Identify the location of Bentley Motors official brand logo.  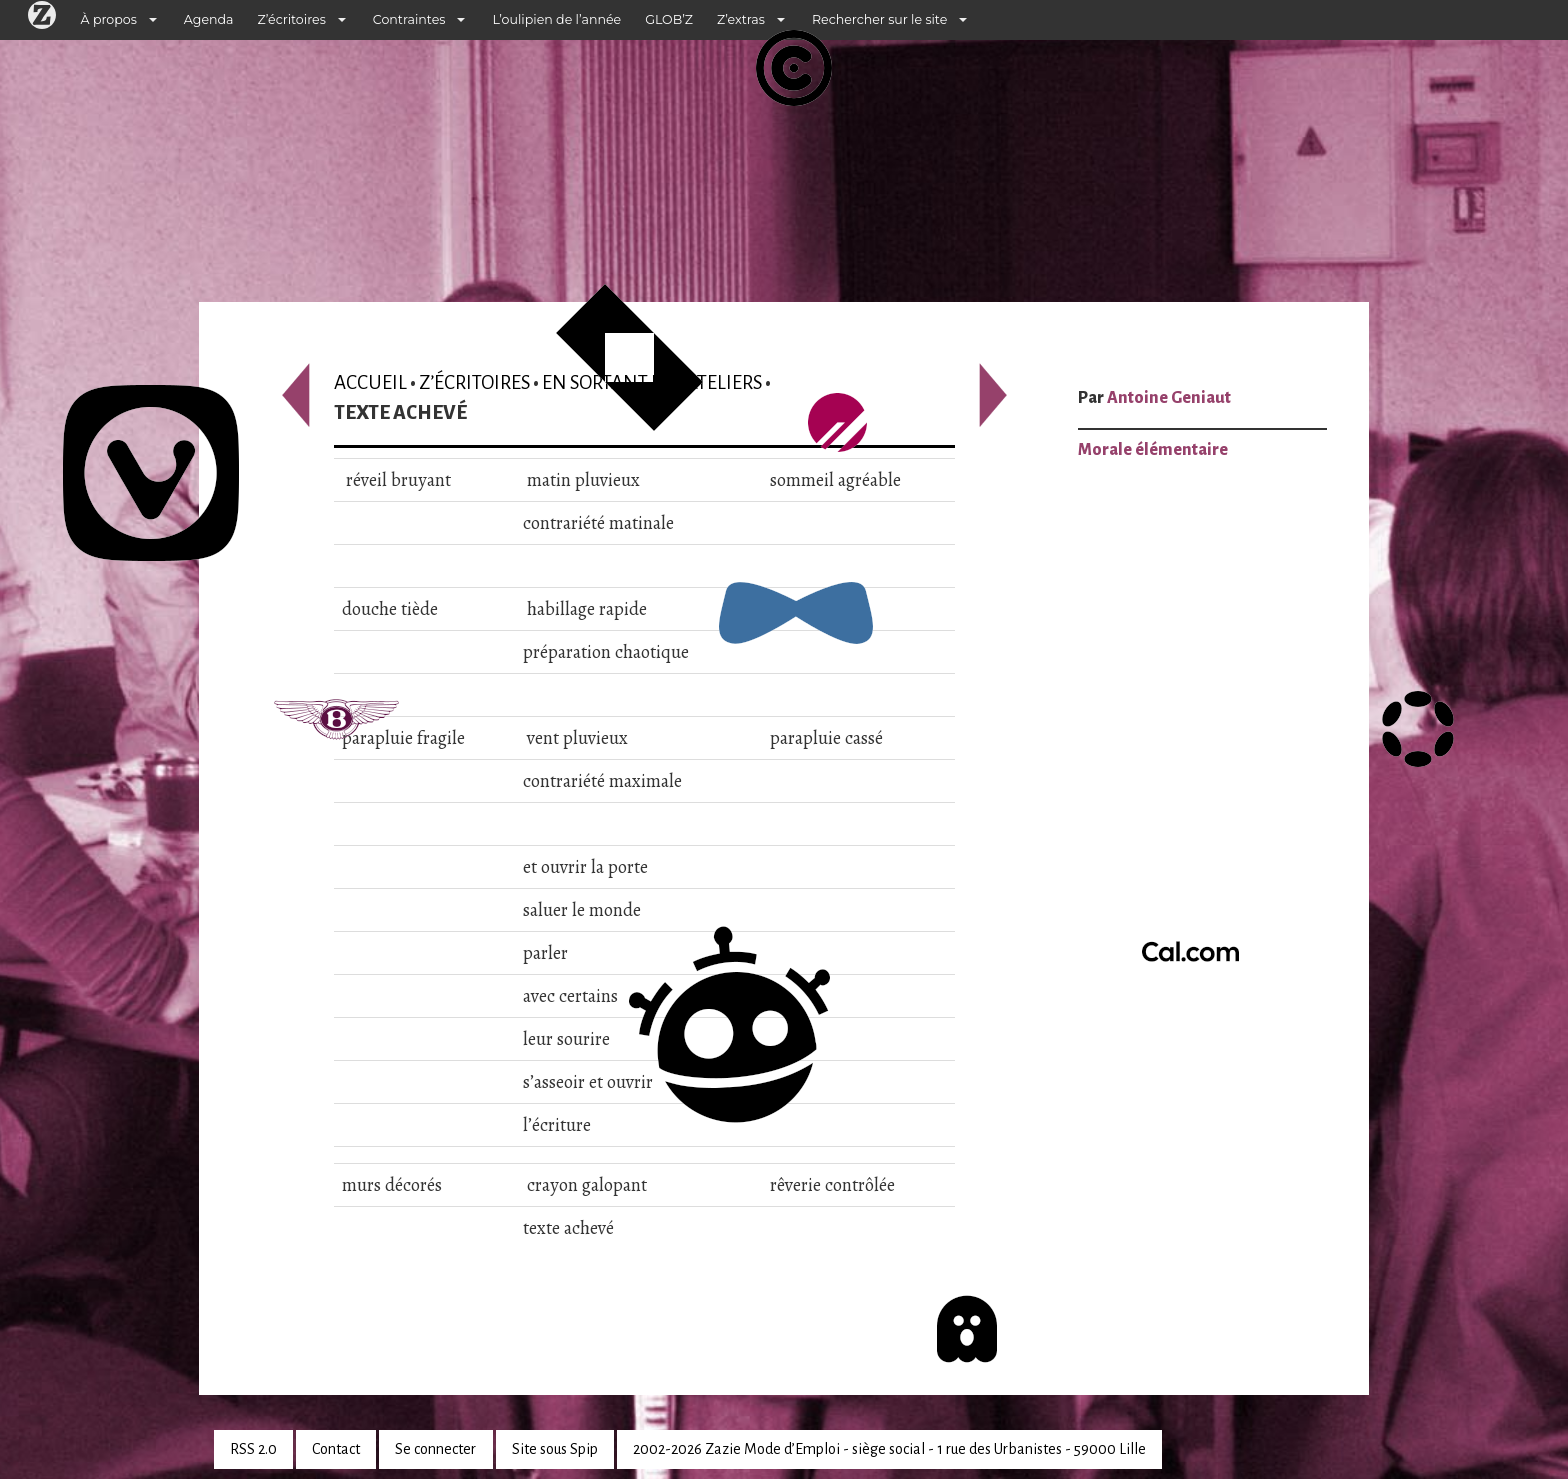
(336, 719).